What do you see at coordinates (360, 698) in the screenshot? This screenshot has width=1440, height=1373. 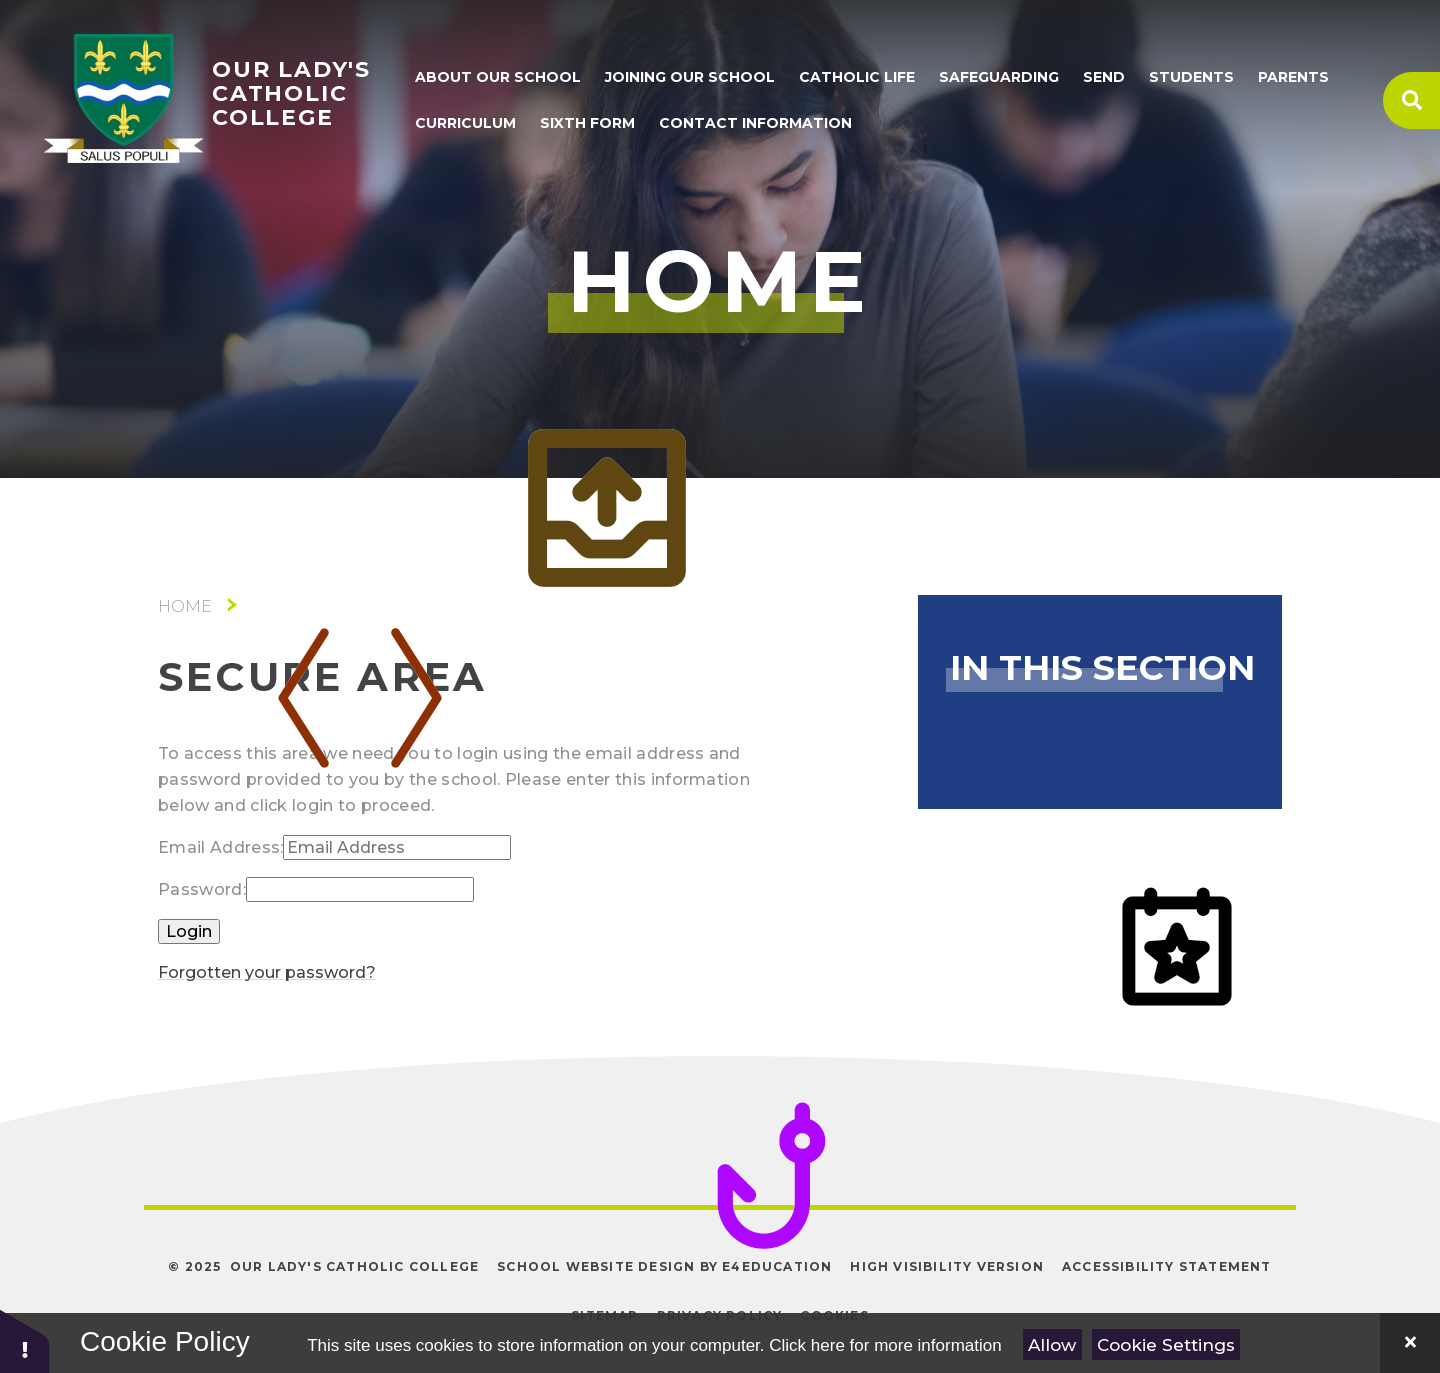 I see `view or edit source code` at bounding box center [360, 698].